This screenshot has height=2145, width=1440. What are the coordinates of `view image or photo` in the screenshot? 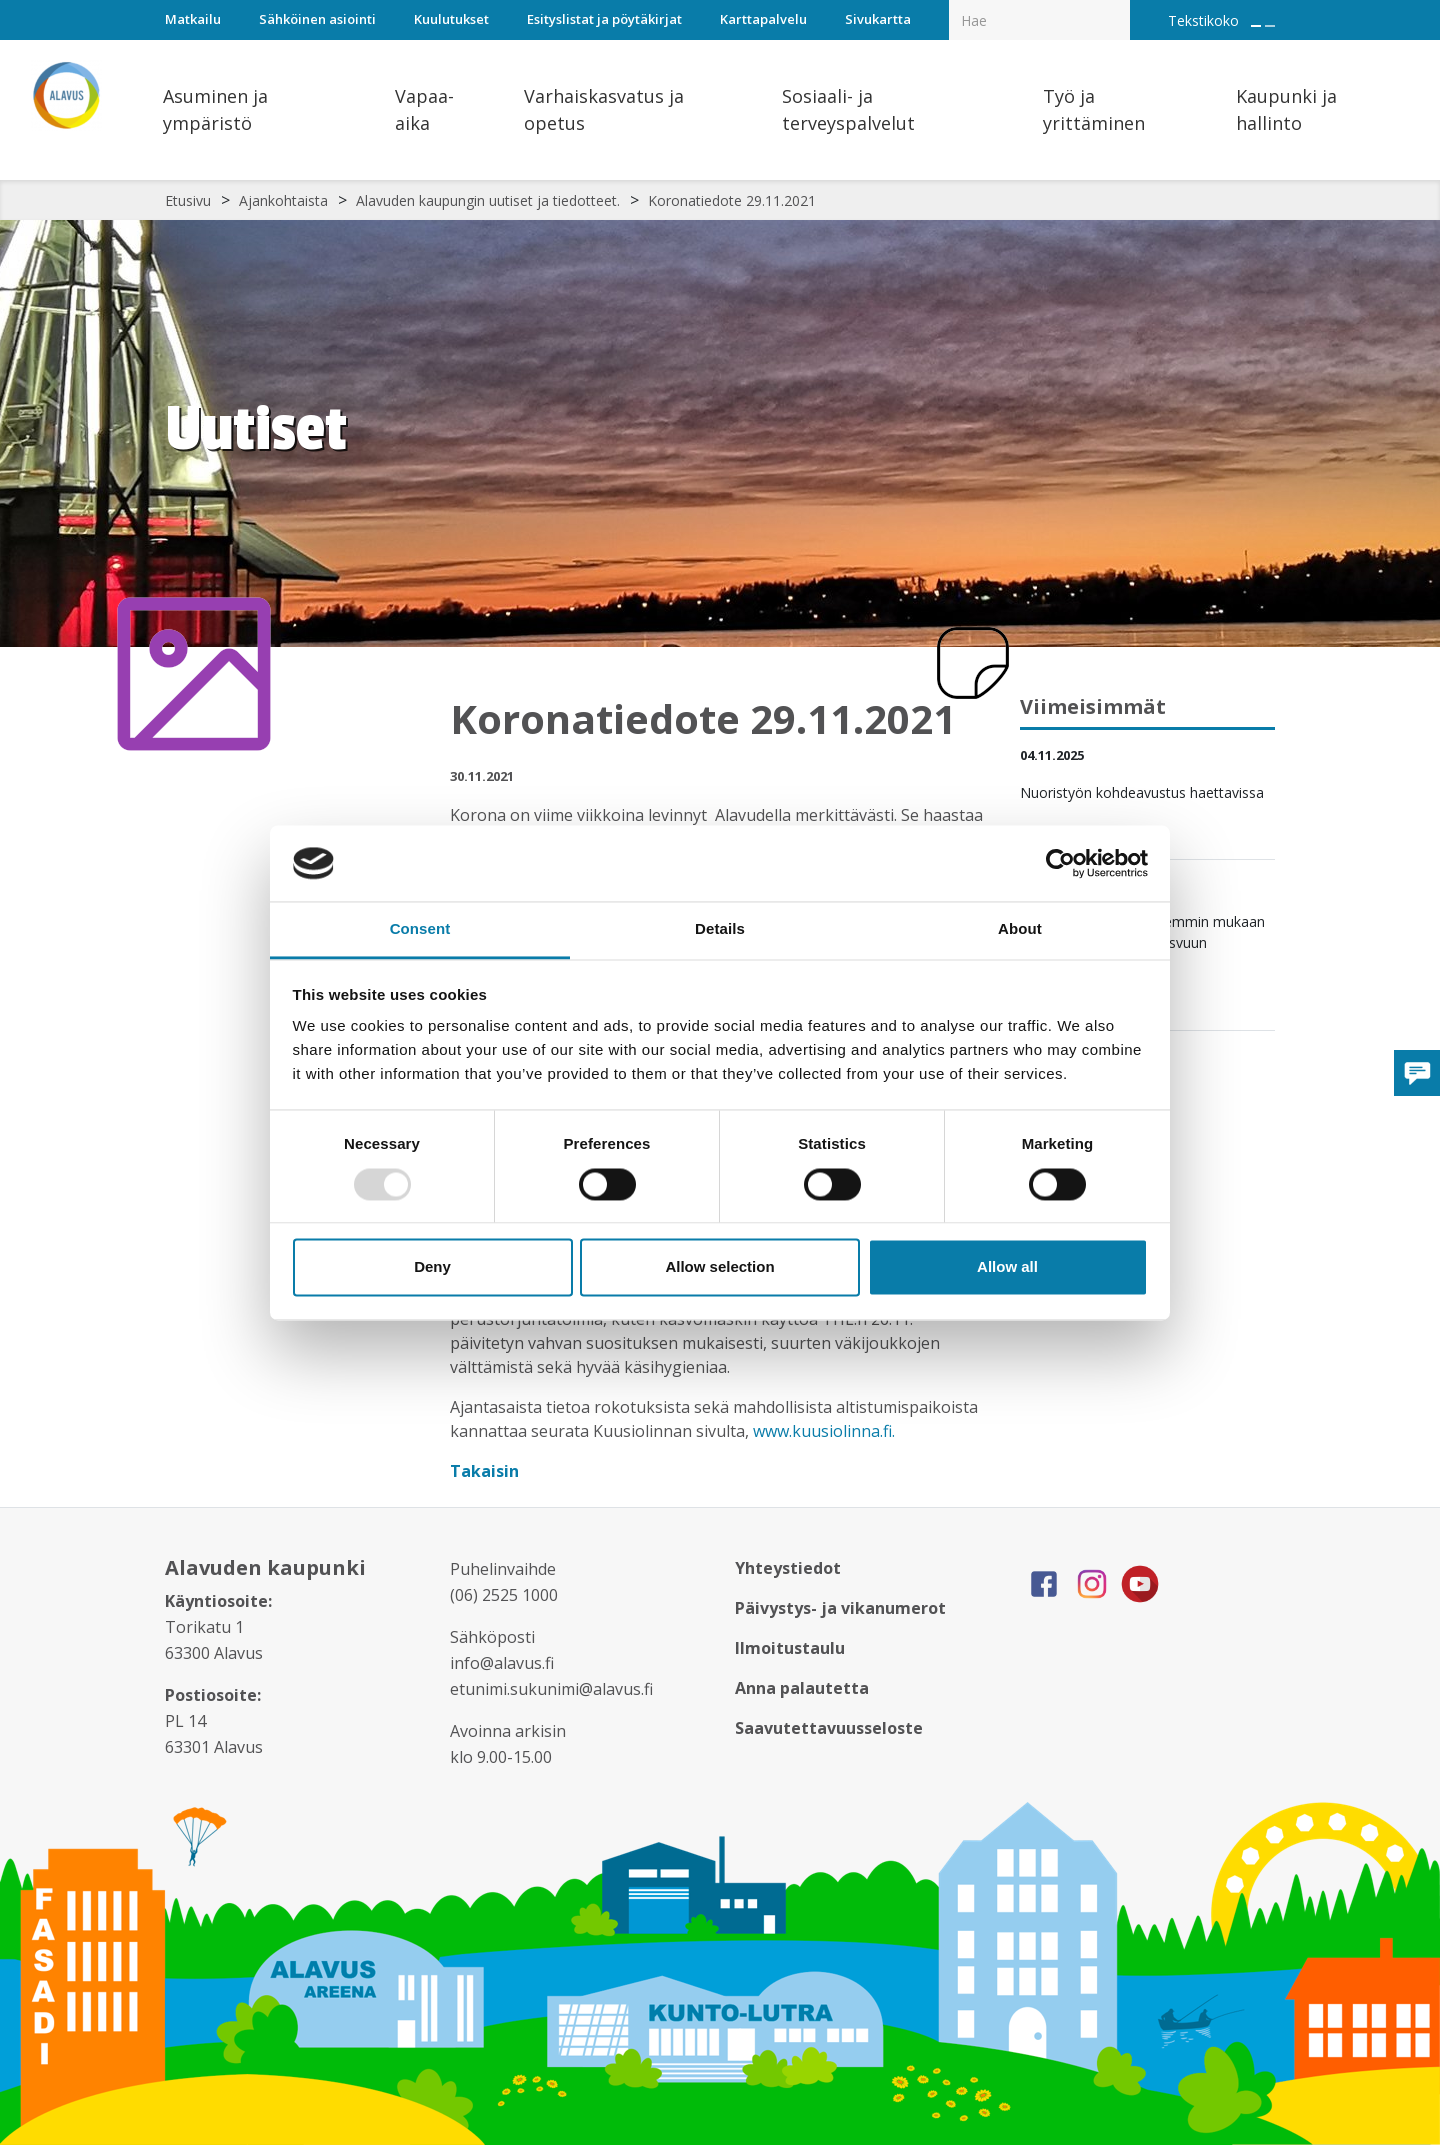 It's located at (194, 674).